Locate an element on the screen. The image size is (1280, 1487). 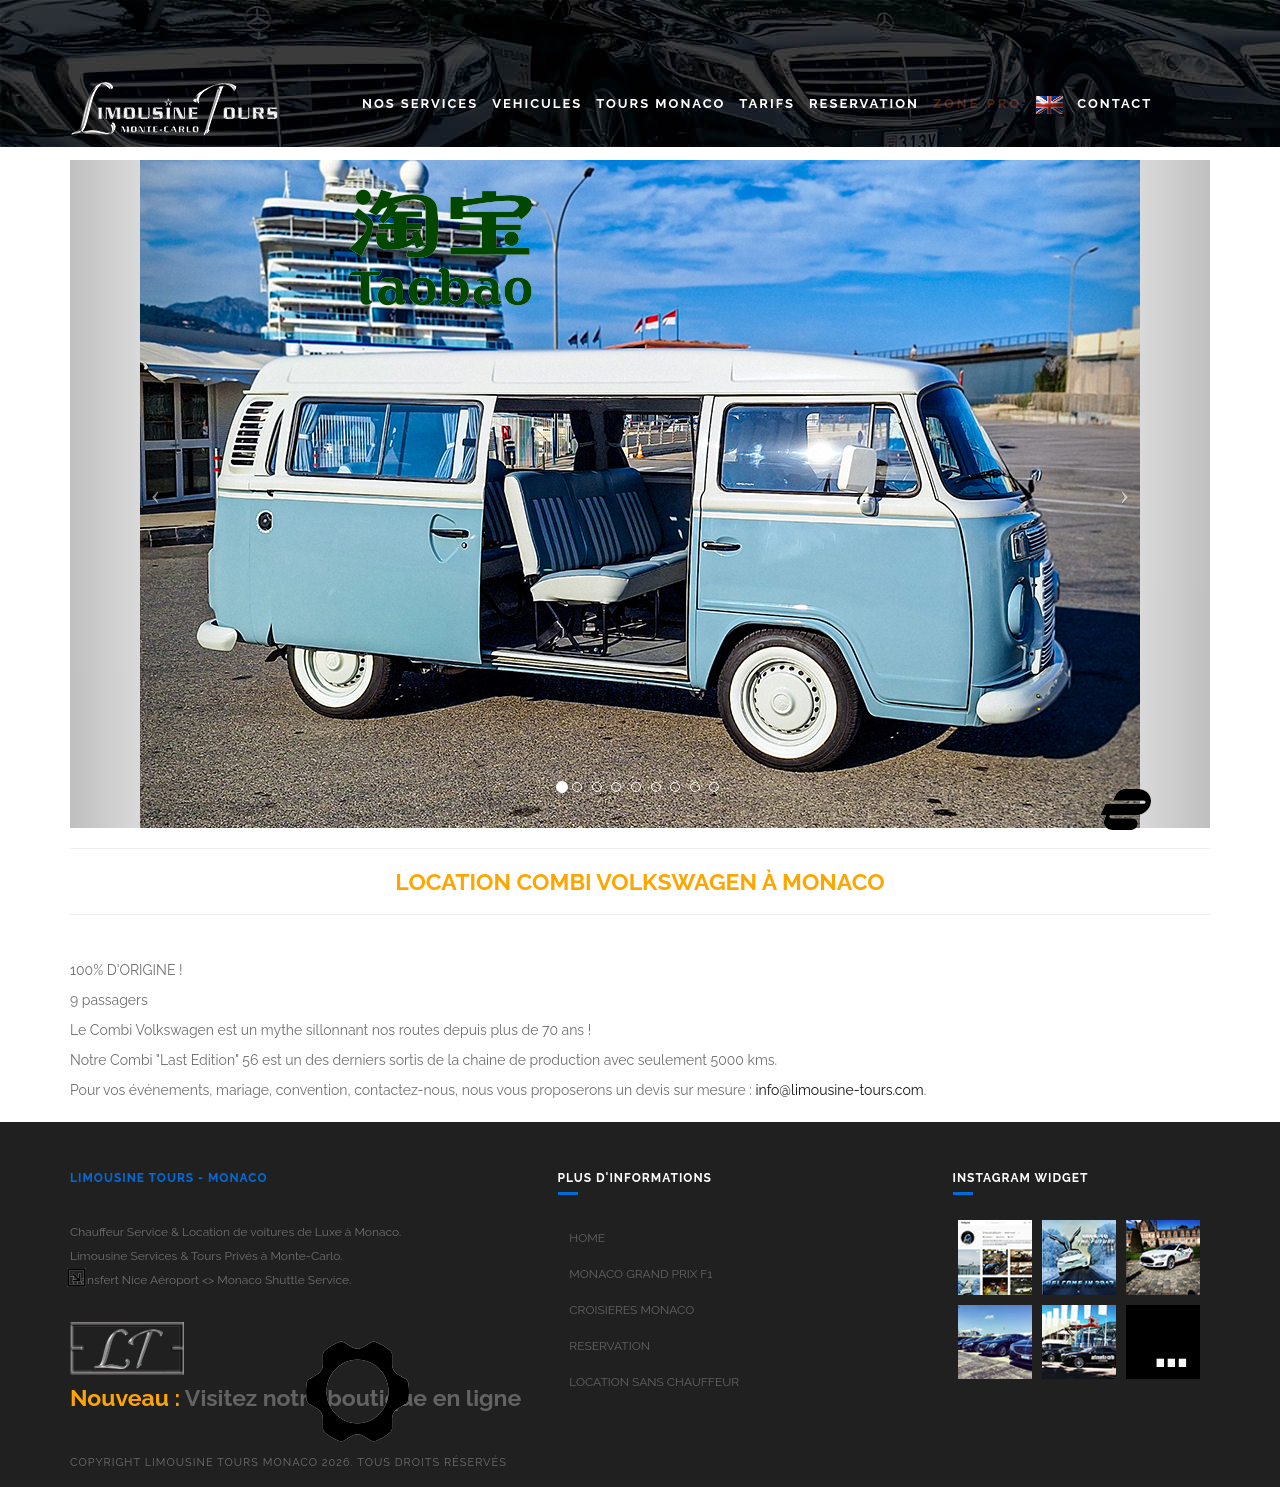
navigate to the next section below is located at coordinates (76, 1277).